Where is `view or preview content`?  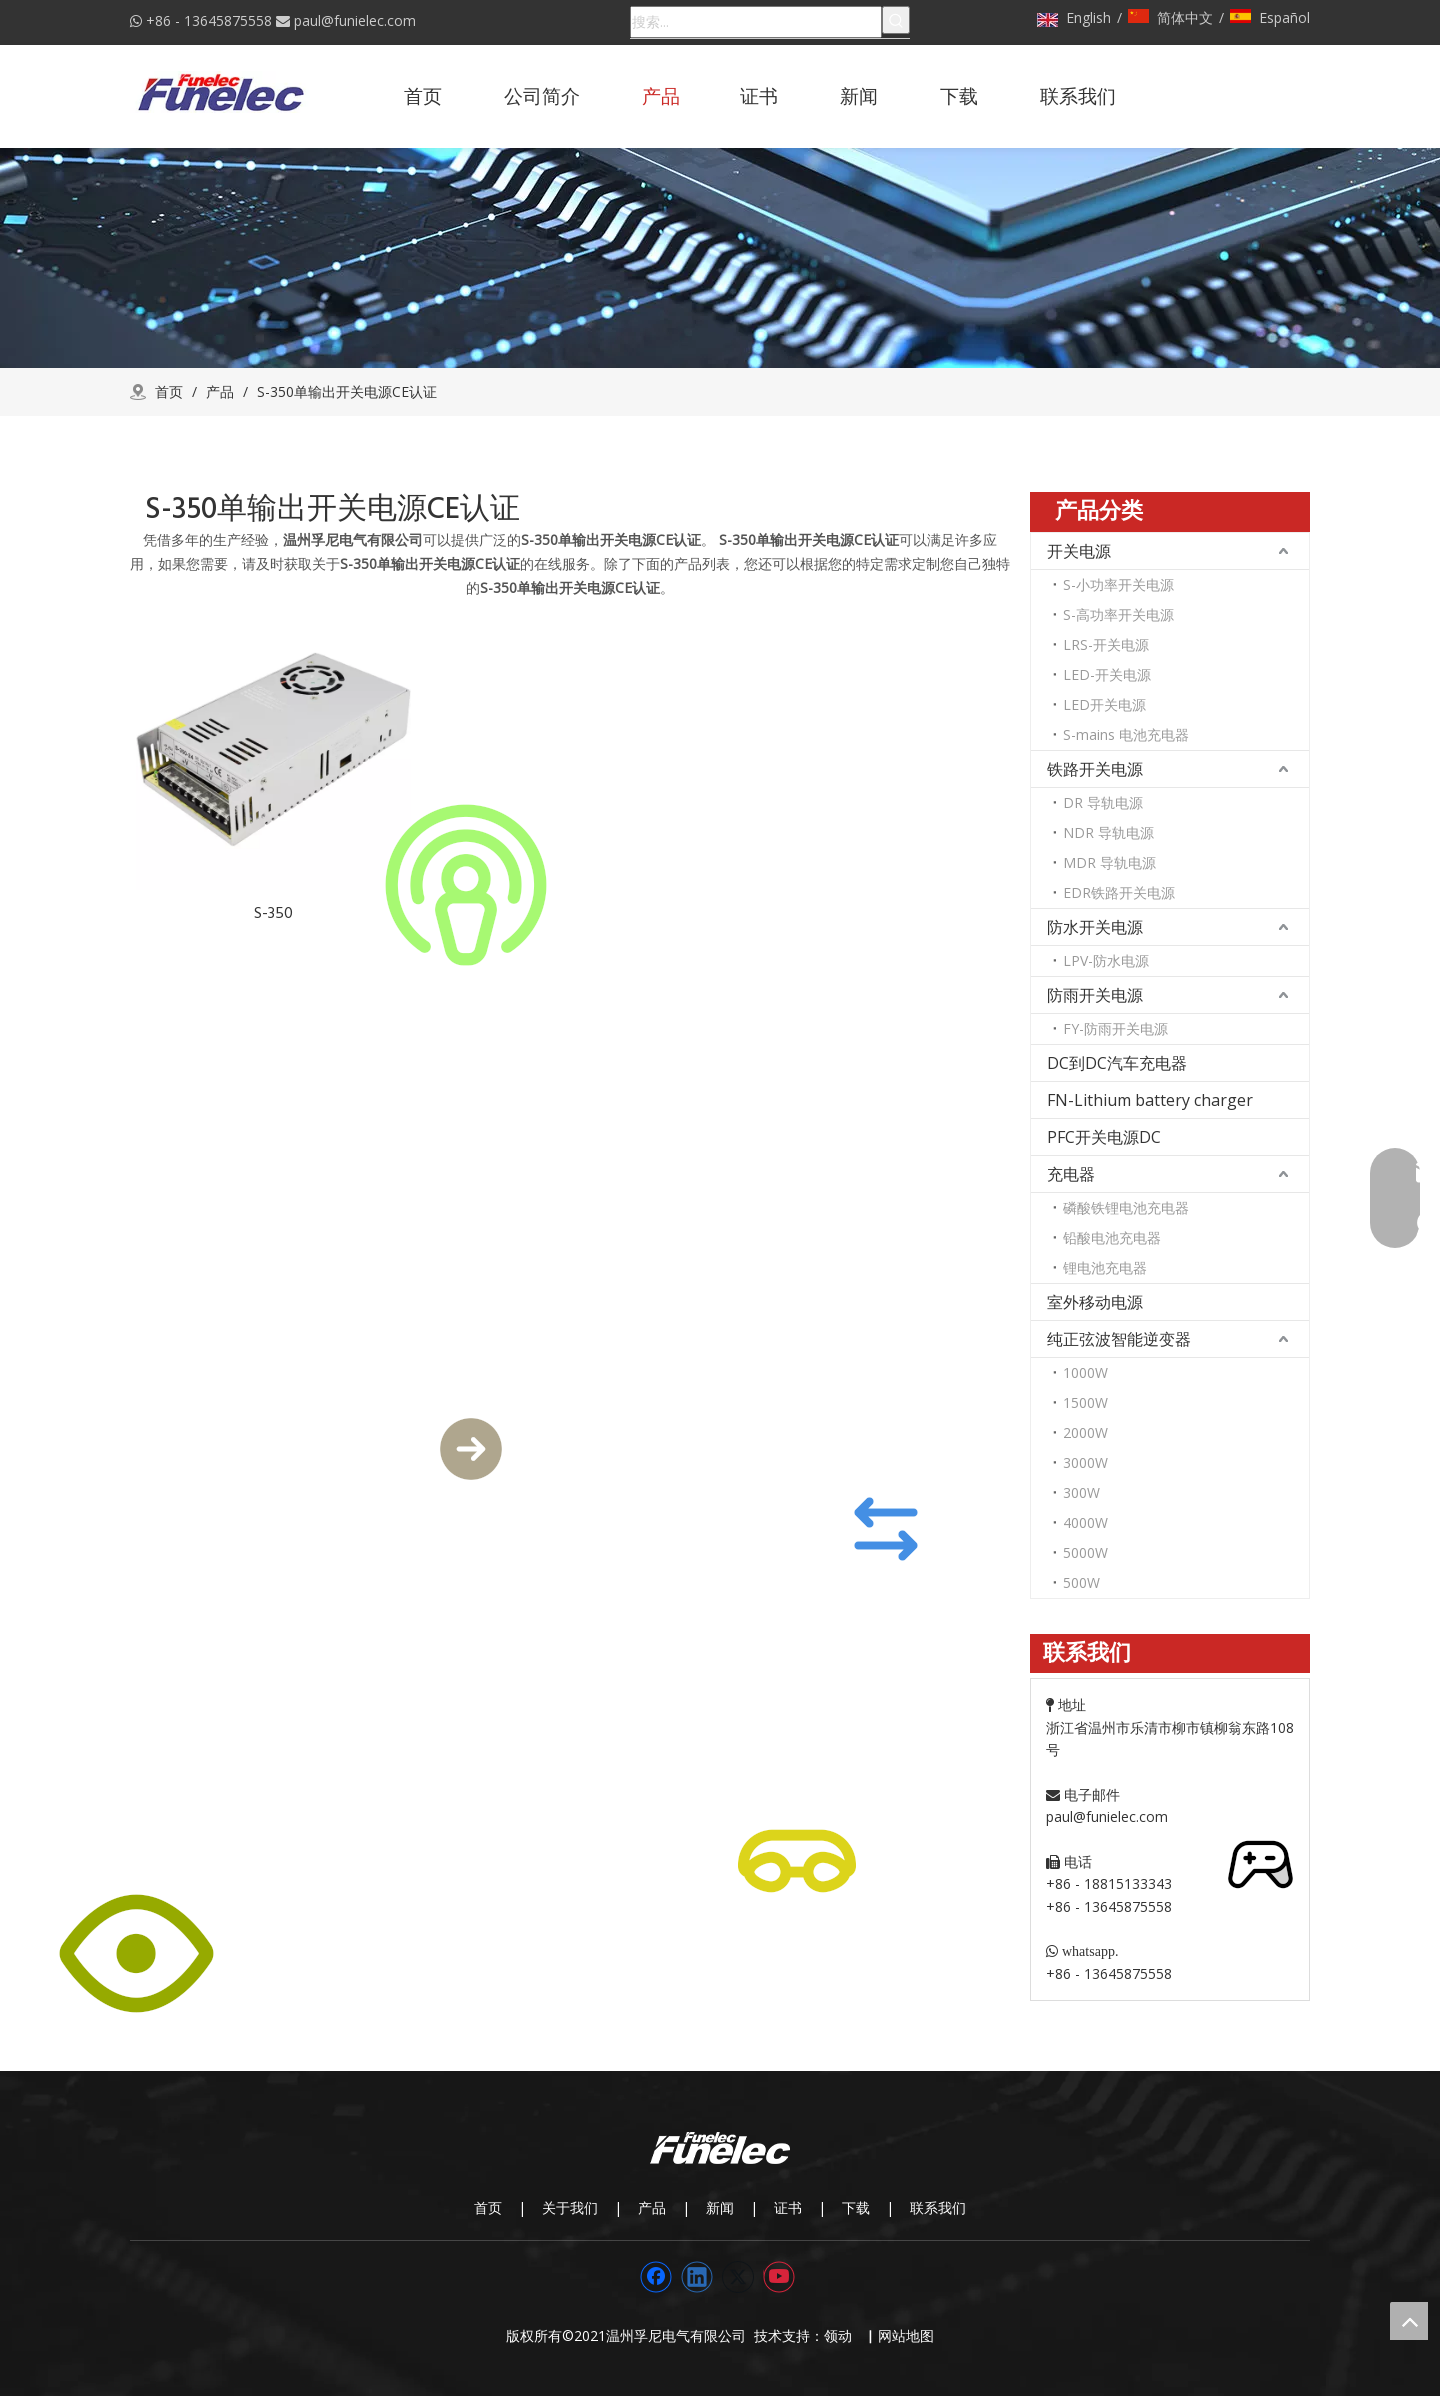 view or preview content is located at coordinates (136, 1953).